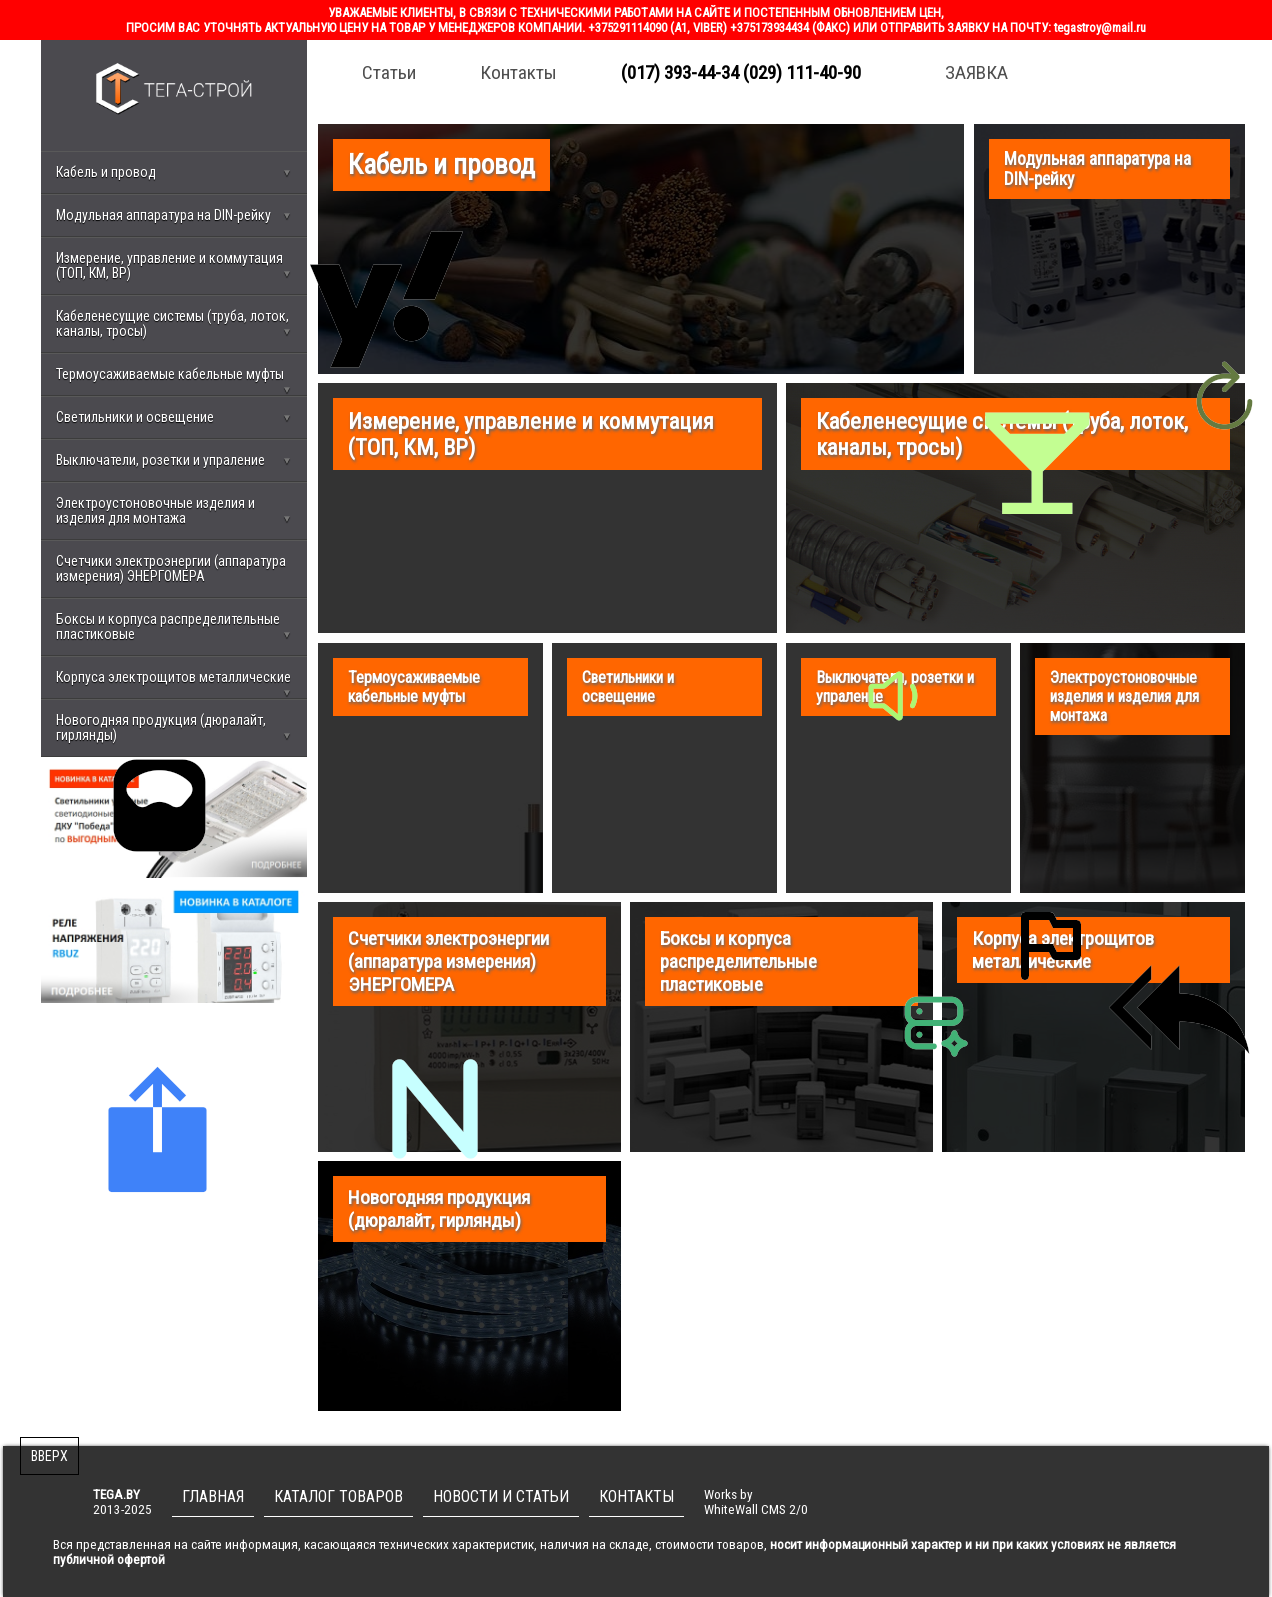 The image size is (1272, 1597). What do you see at coordinates (1037, 463) in the screenshot?
I see `browse wine or cocktail menu` at bounding box center [1037, 463].